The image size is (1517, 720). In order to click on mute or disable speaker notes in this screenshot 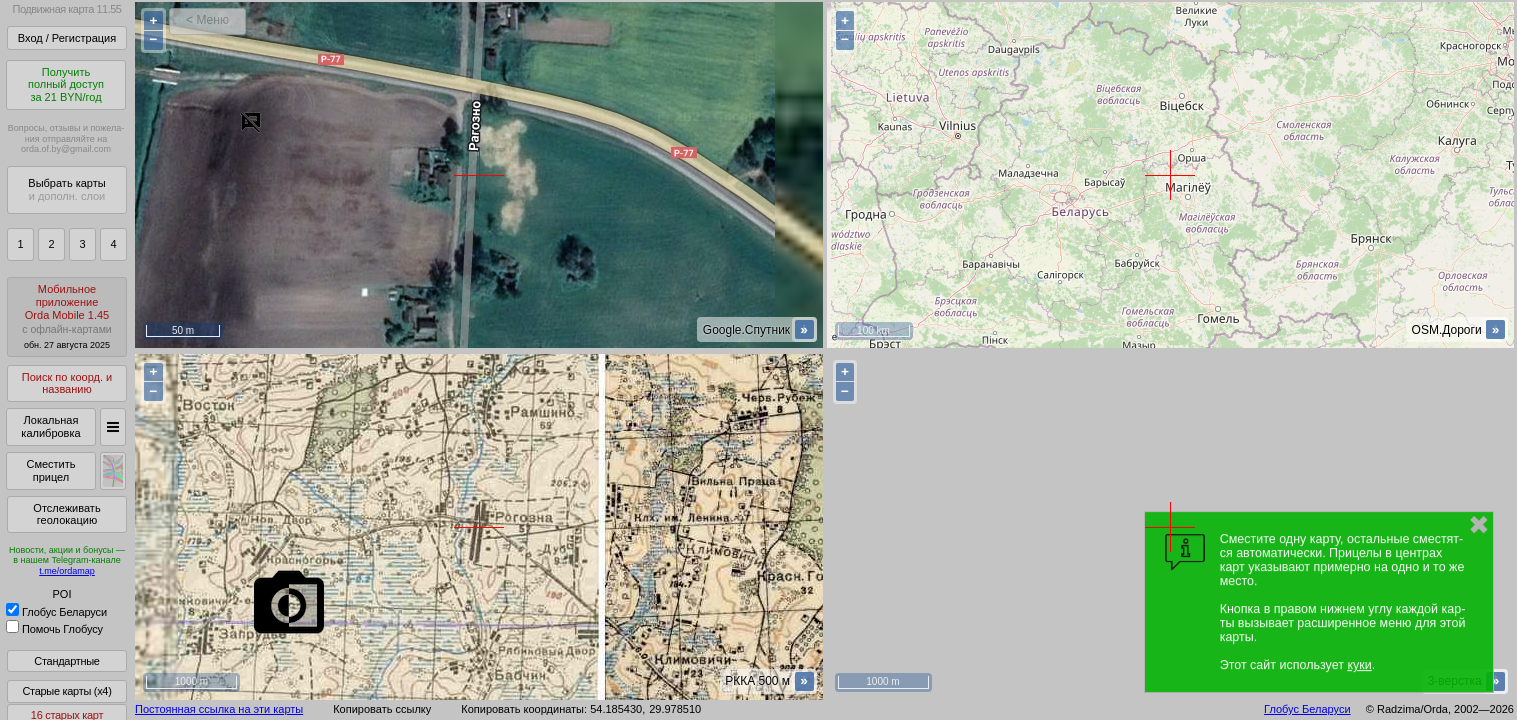, I will do `click(251, 122)`.